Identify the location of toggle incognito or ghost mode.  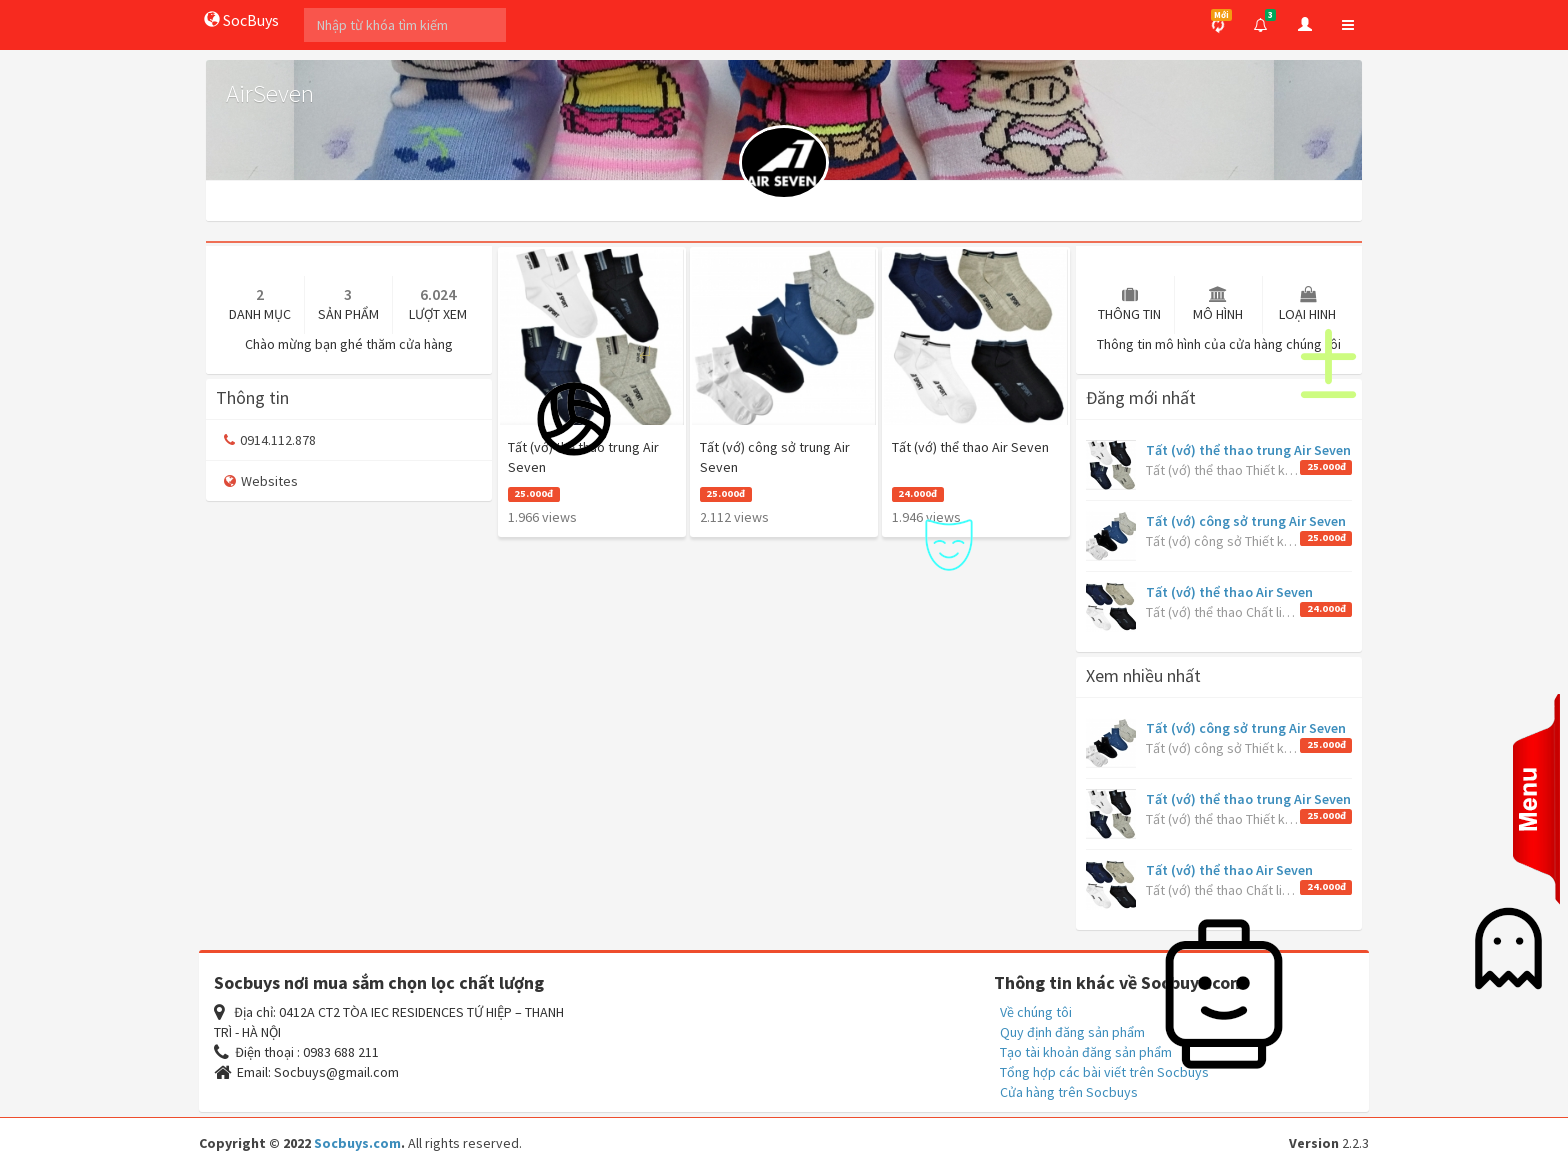
(1508, 948).